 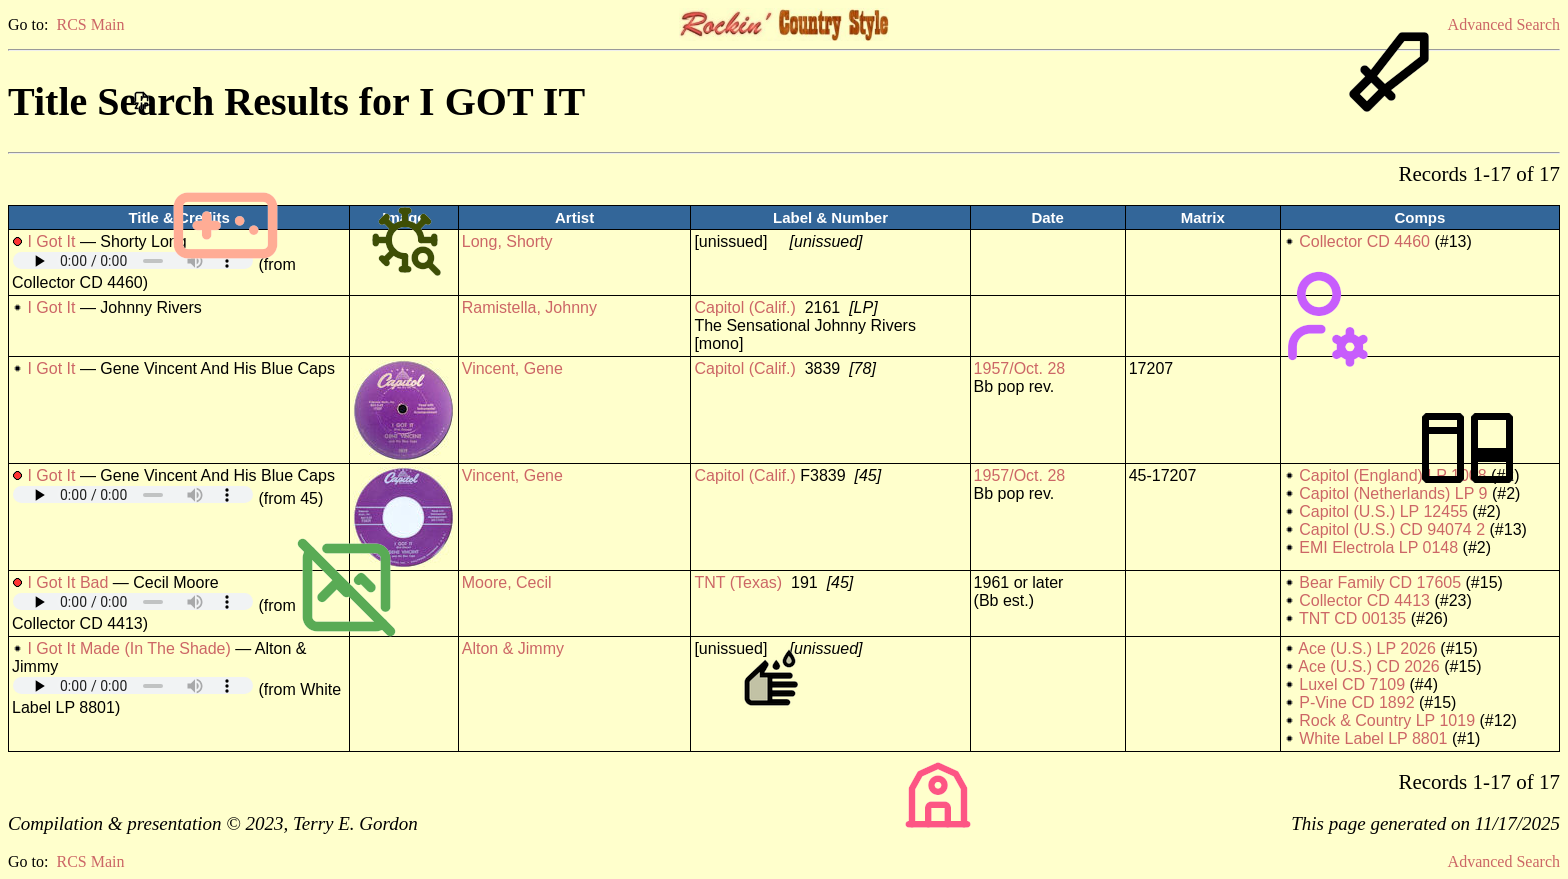 I want to click on indicates a handwashing station or restroom nearby, so click(x=772, y=677).